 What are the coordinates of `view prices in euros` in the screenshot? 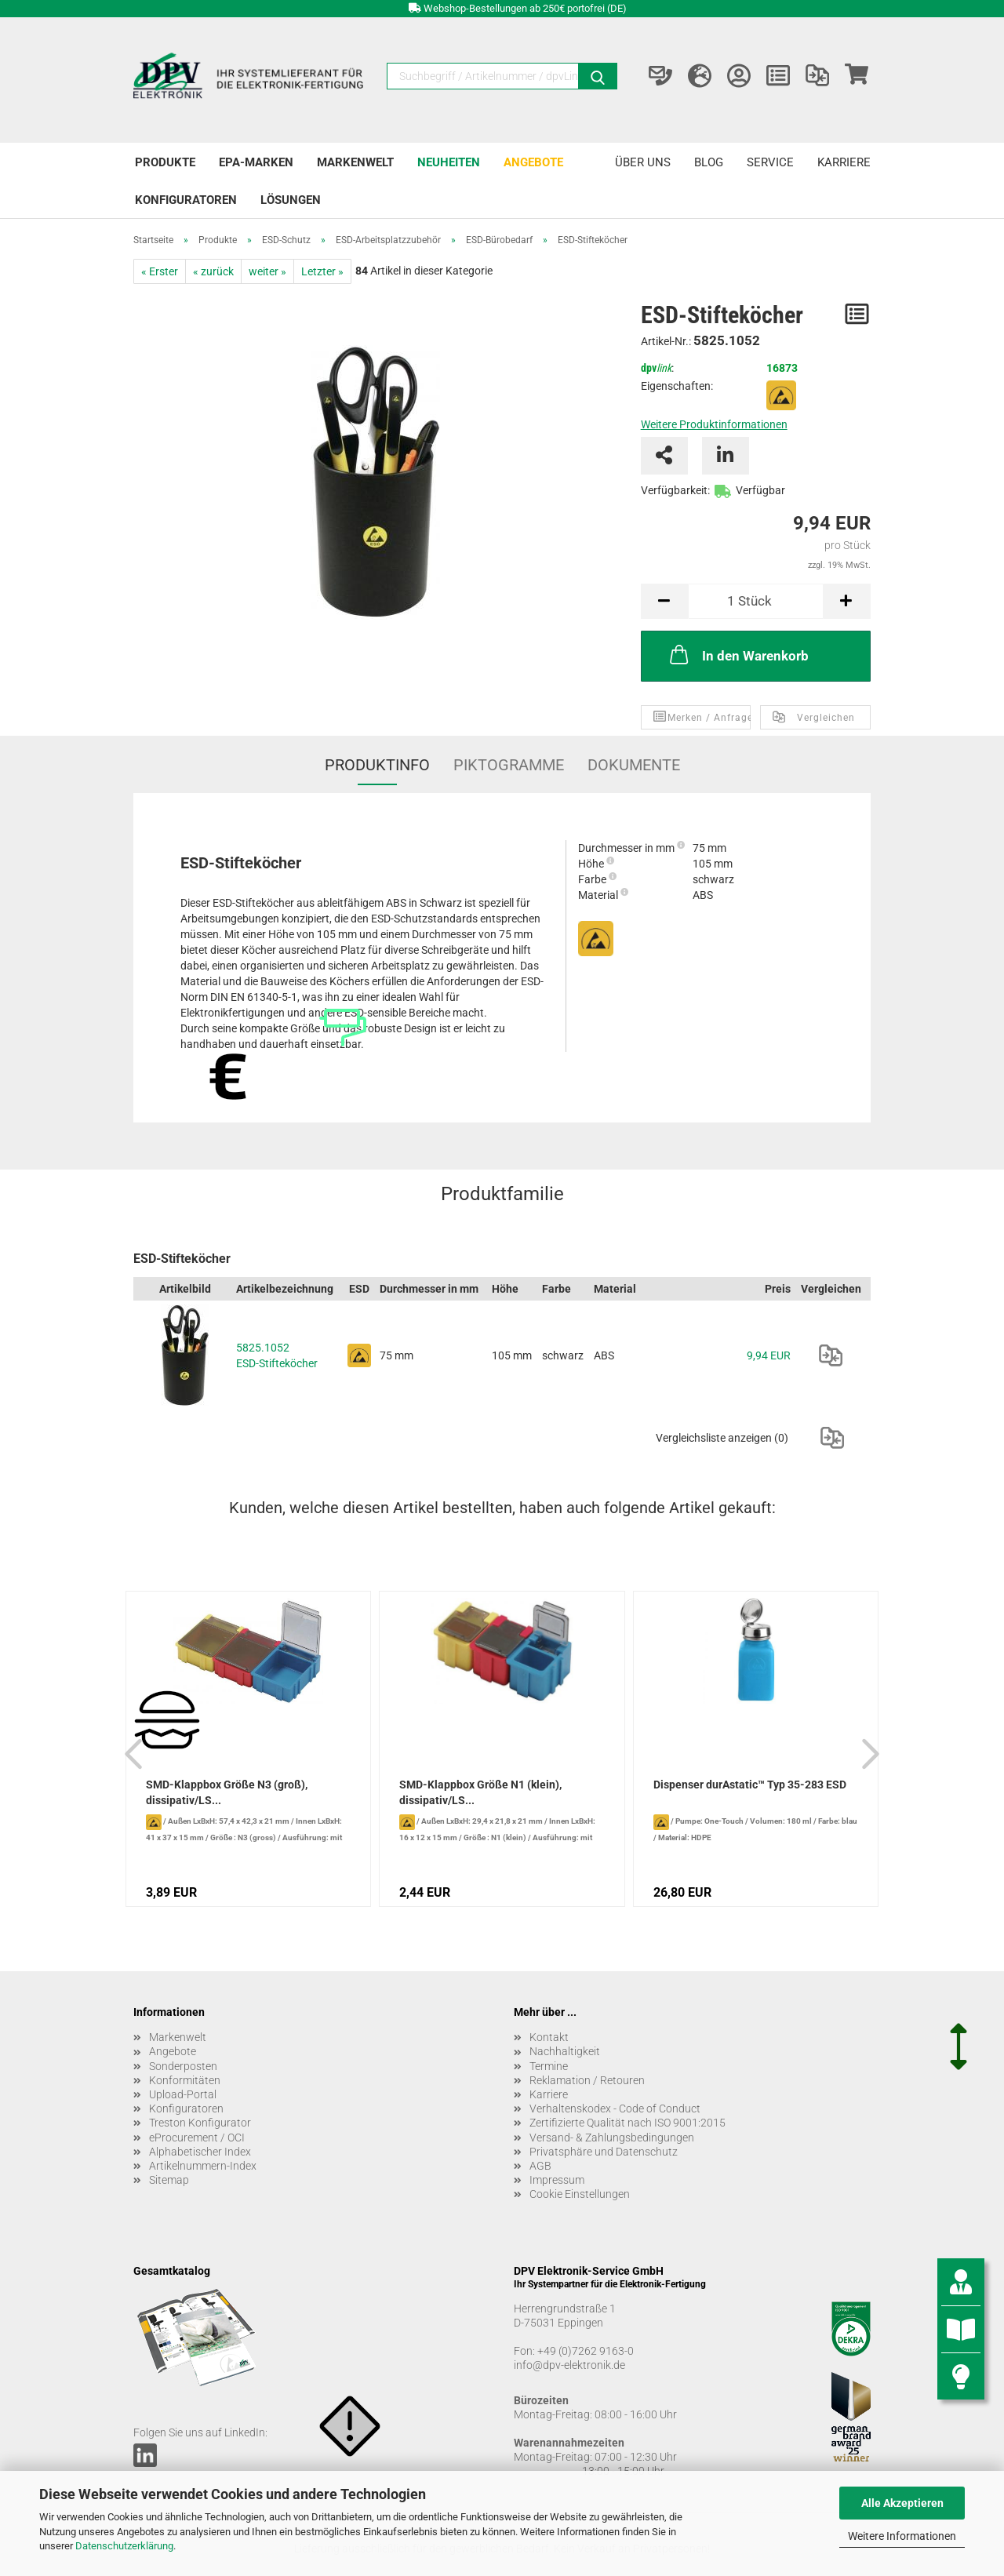 It's located at (227, 1076).